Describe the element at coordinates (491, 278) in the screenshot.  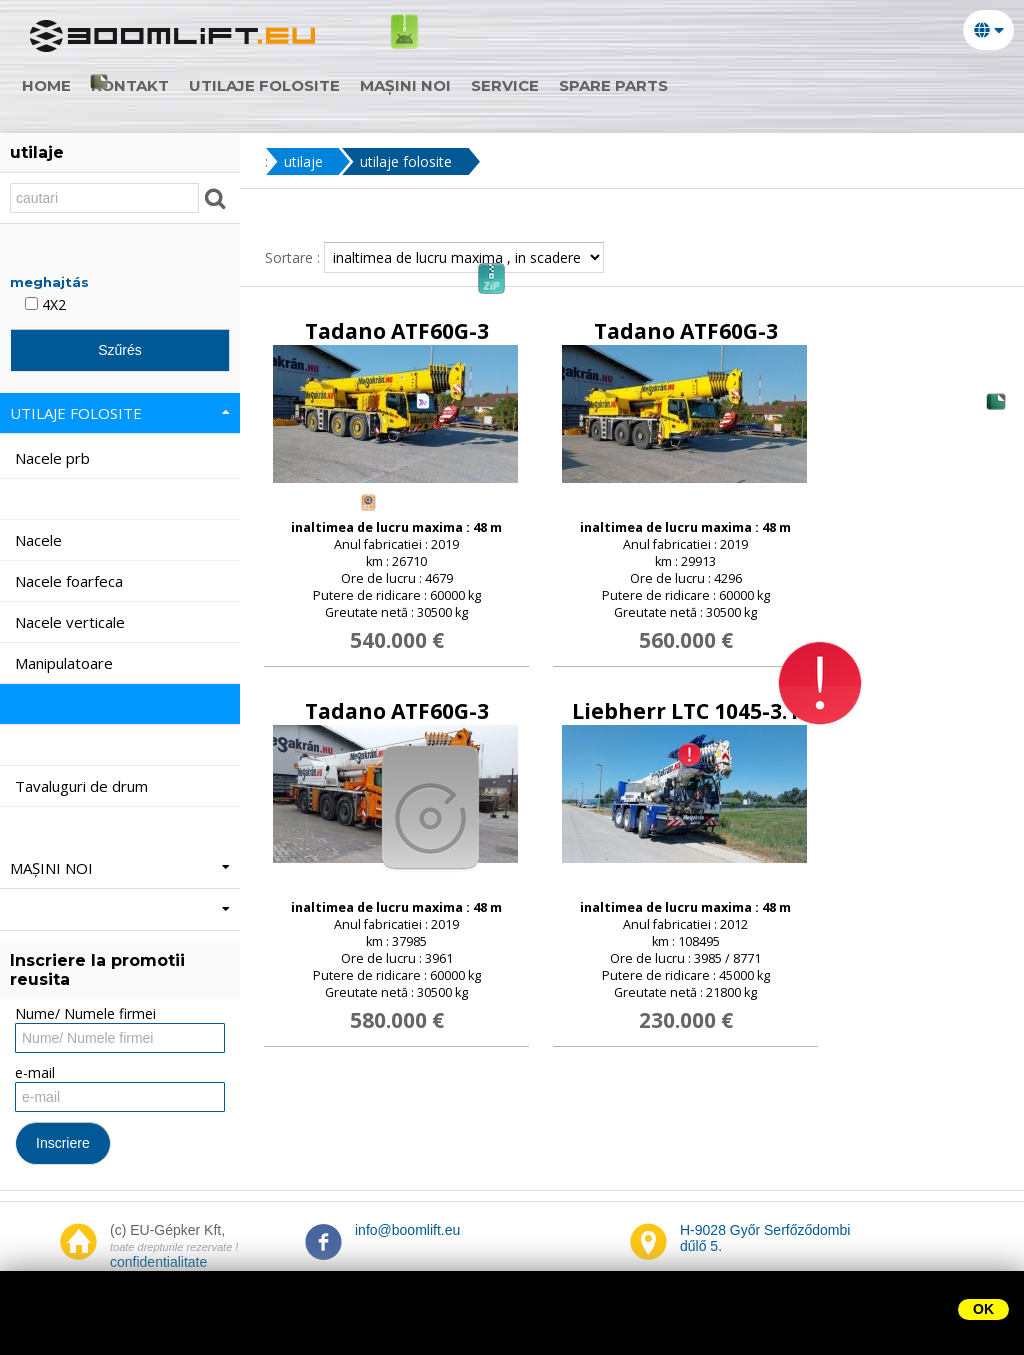
I see `compressed zip archive file` at that location.